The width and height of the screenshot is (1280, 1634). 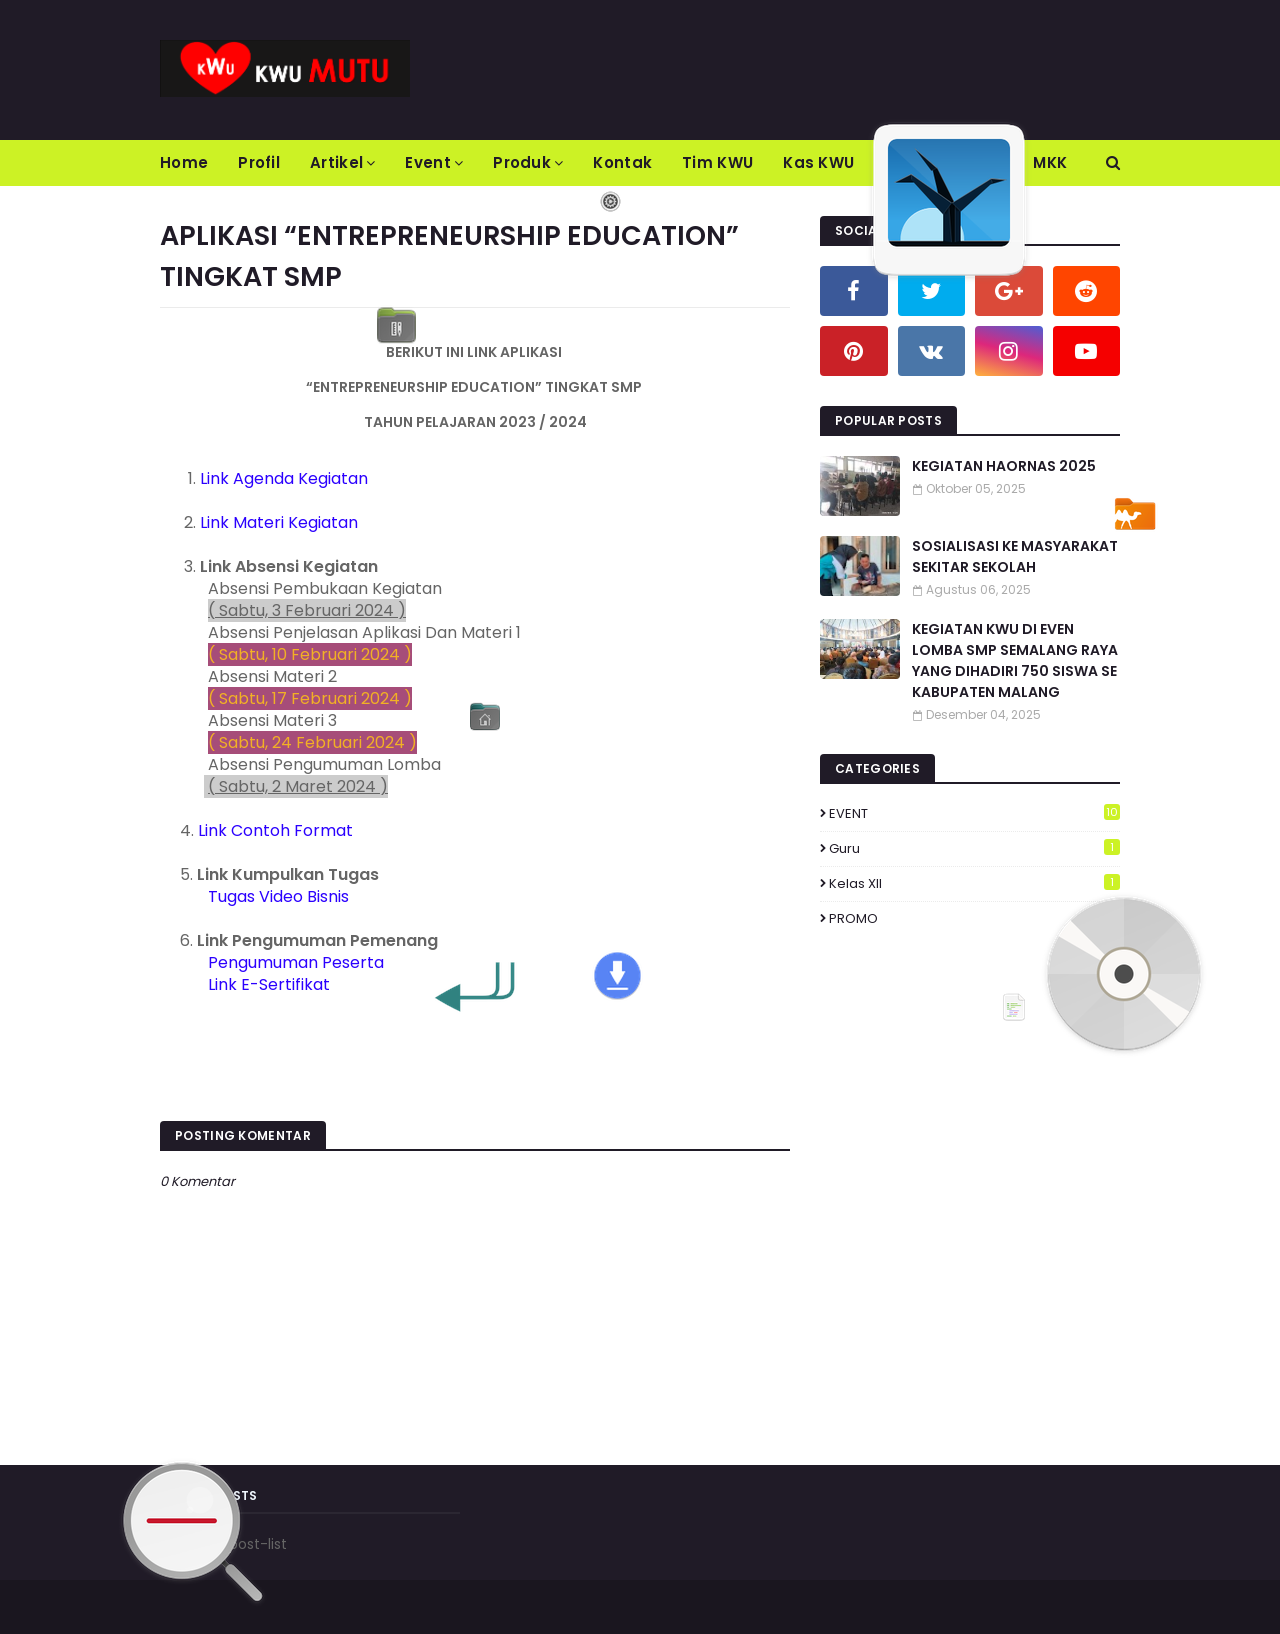 I want to click on indicates a COBOL source code file, so click(x=1014, y=1007).